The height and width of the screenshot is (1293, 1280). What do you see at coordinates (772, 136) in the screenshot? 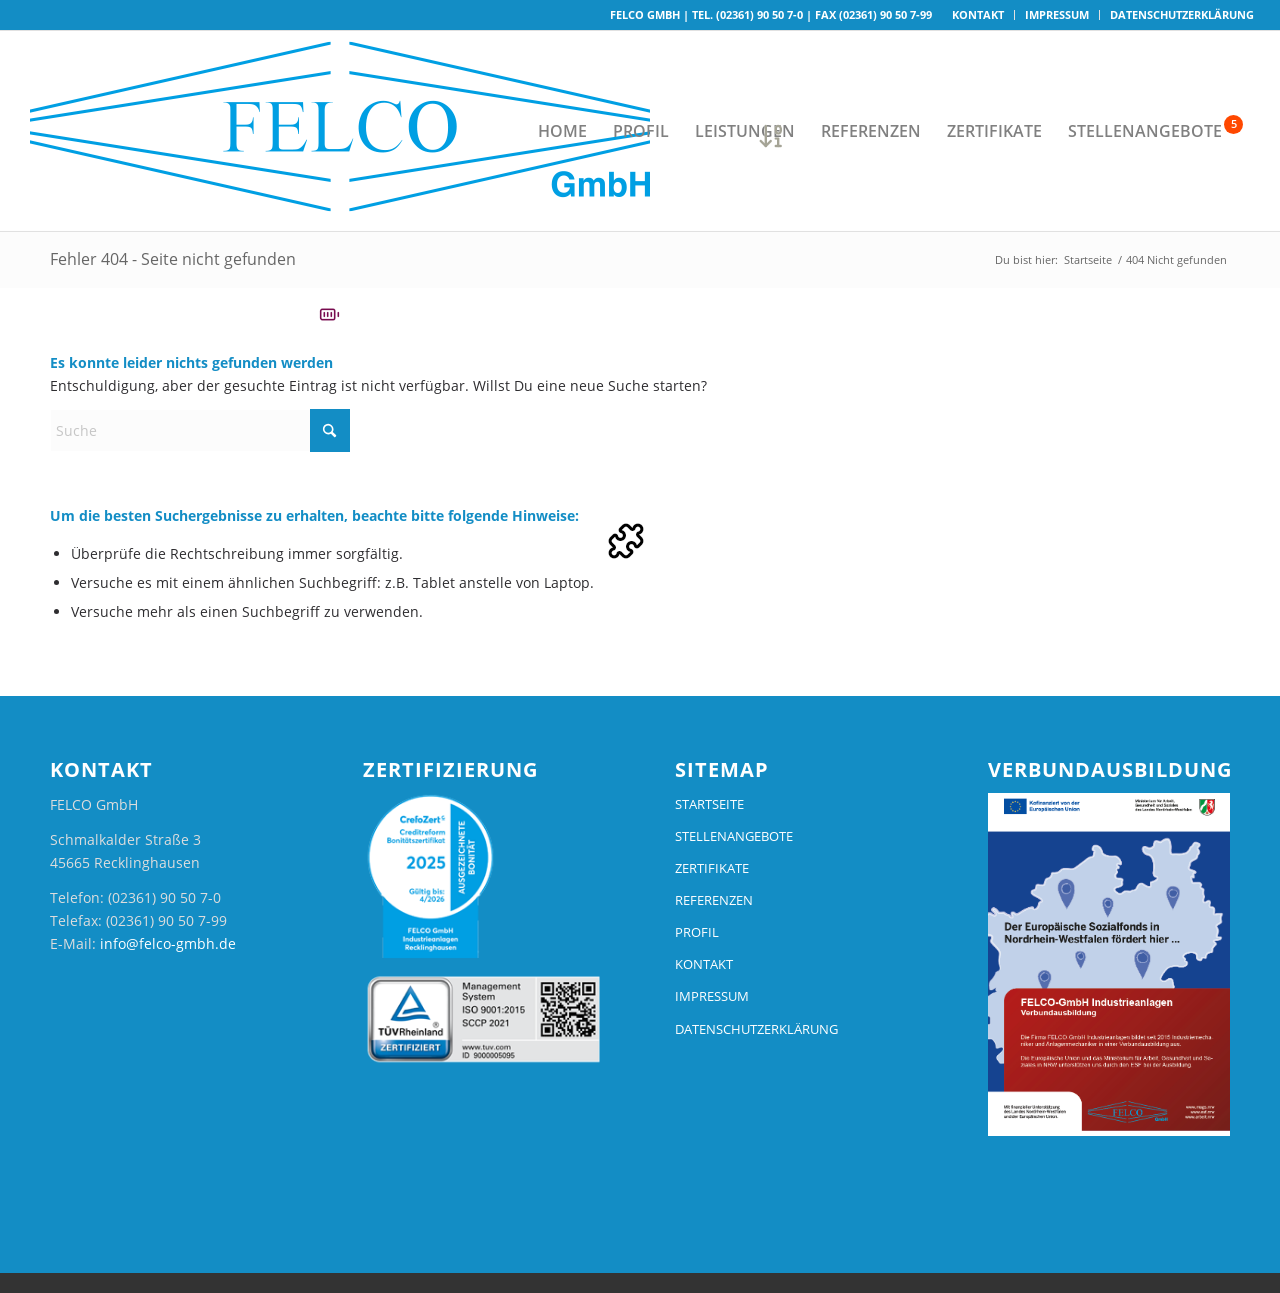
I see `sort numerically in ascending order` at bounding box center [772, 136].